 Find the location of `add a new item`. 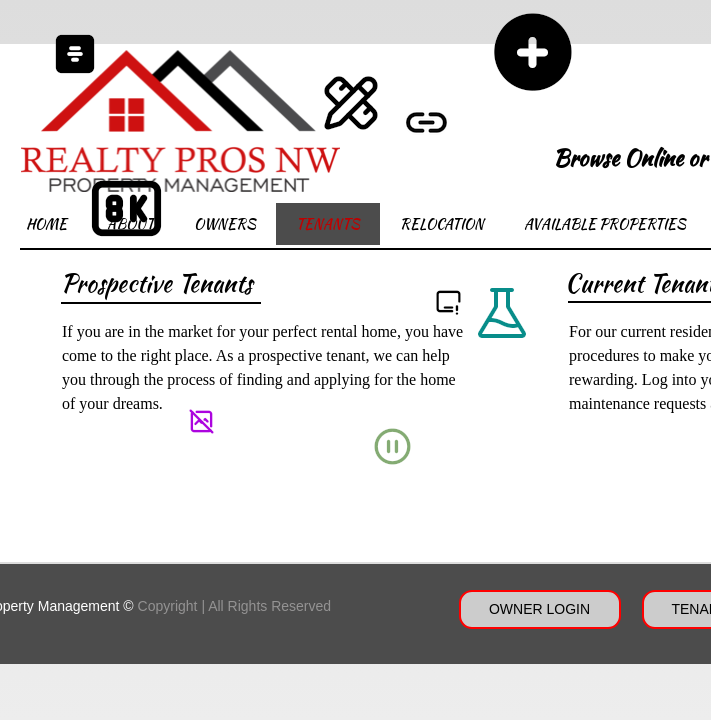

add a new item is located at coordinates (532, 52).